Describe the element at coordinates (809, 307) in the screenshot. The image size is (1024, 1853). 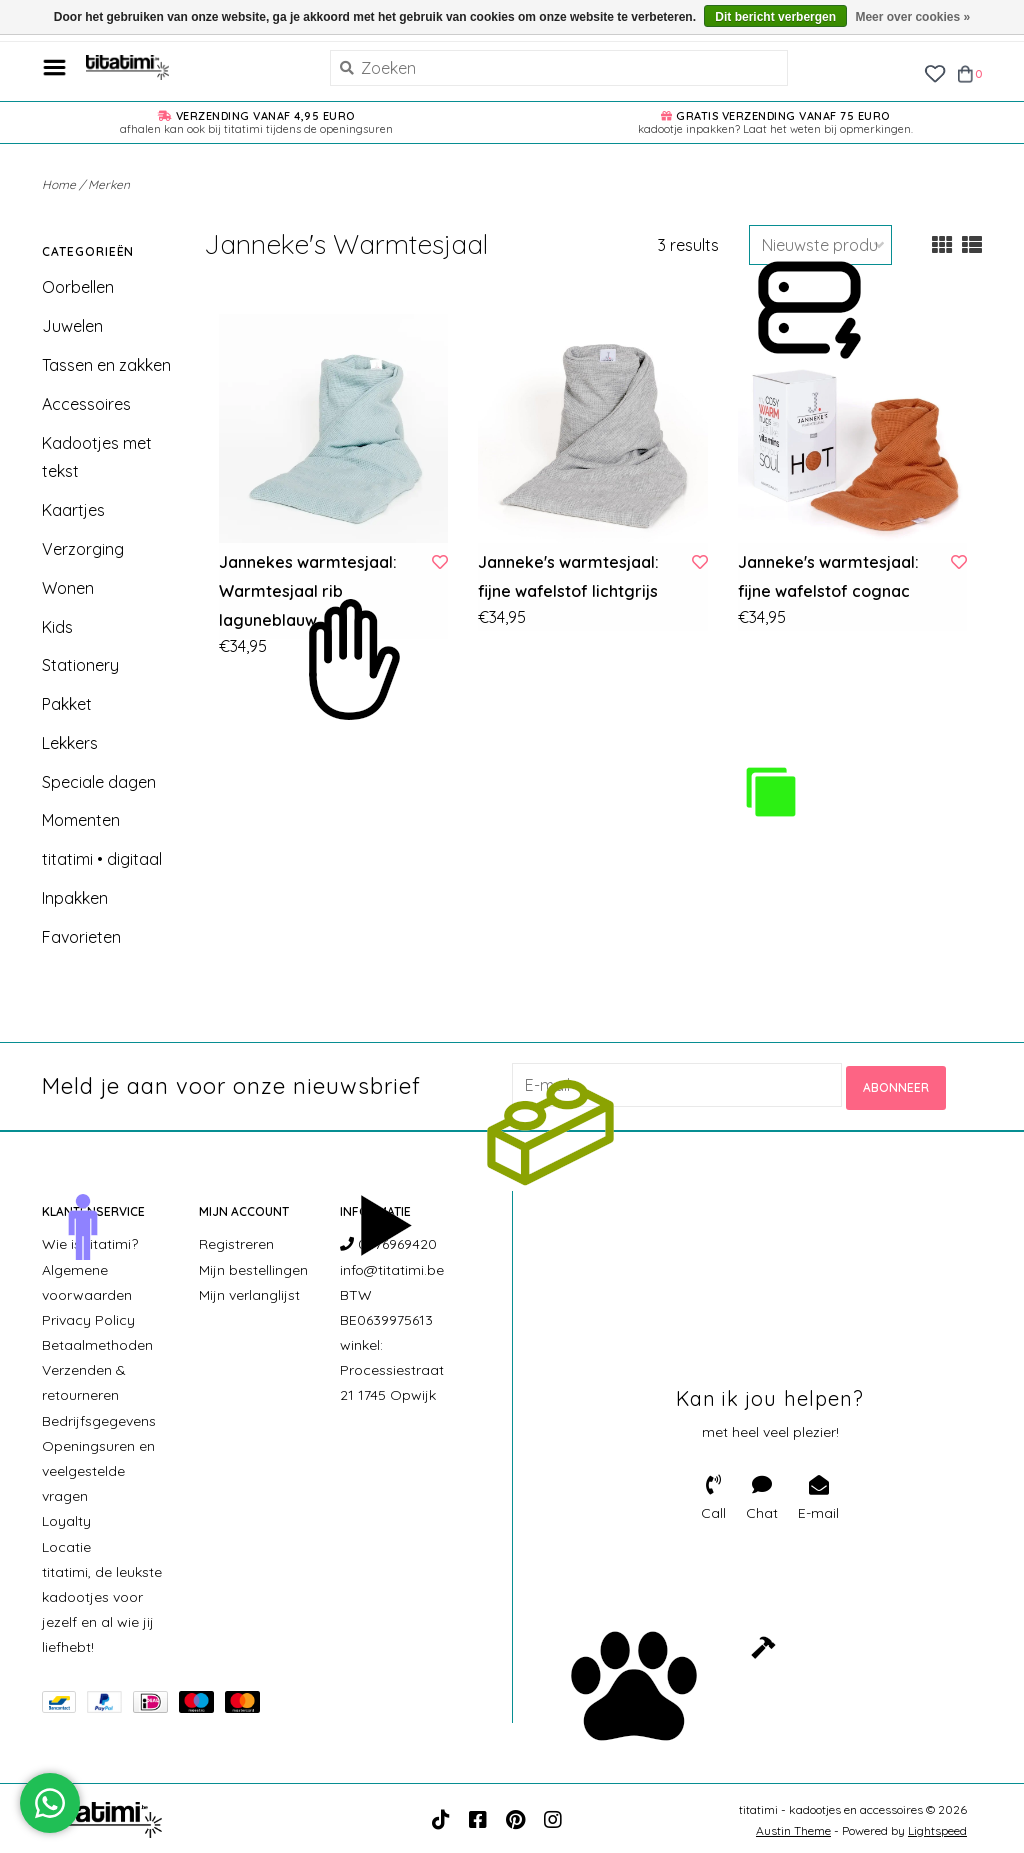
I see `server power status or electrical connection` at that location.